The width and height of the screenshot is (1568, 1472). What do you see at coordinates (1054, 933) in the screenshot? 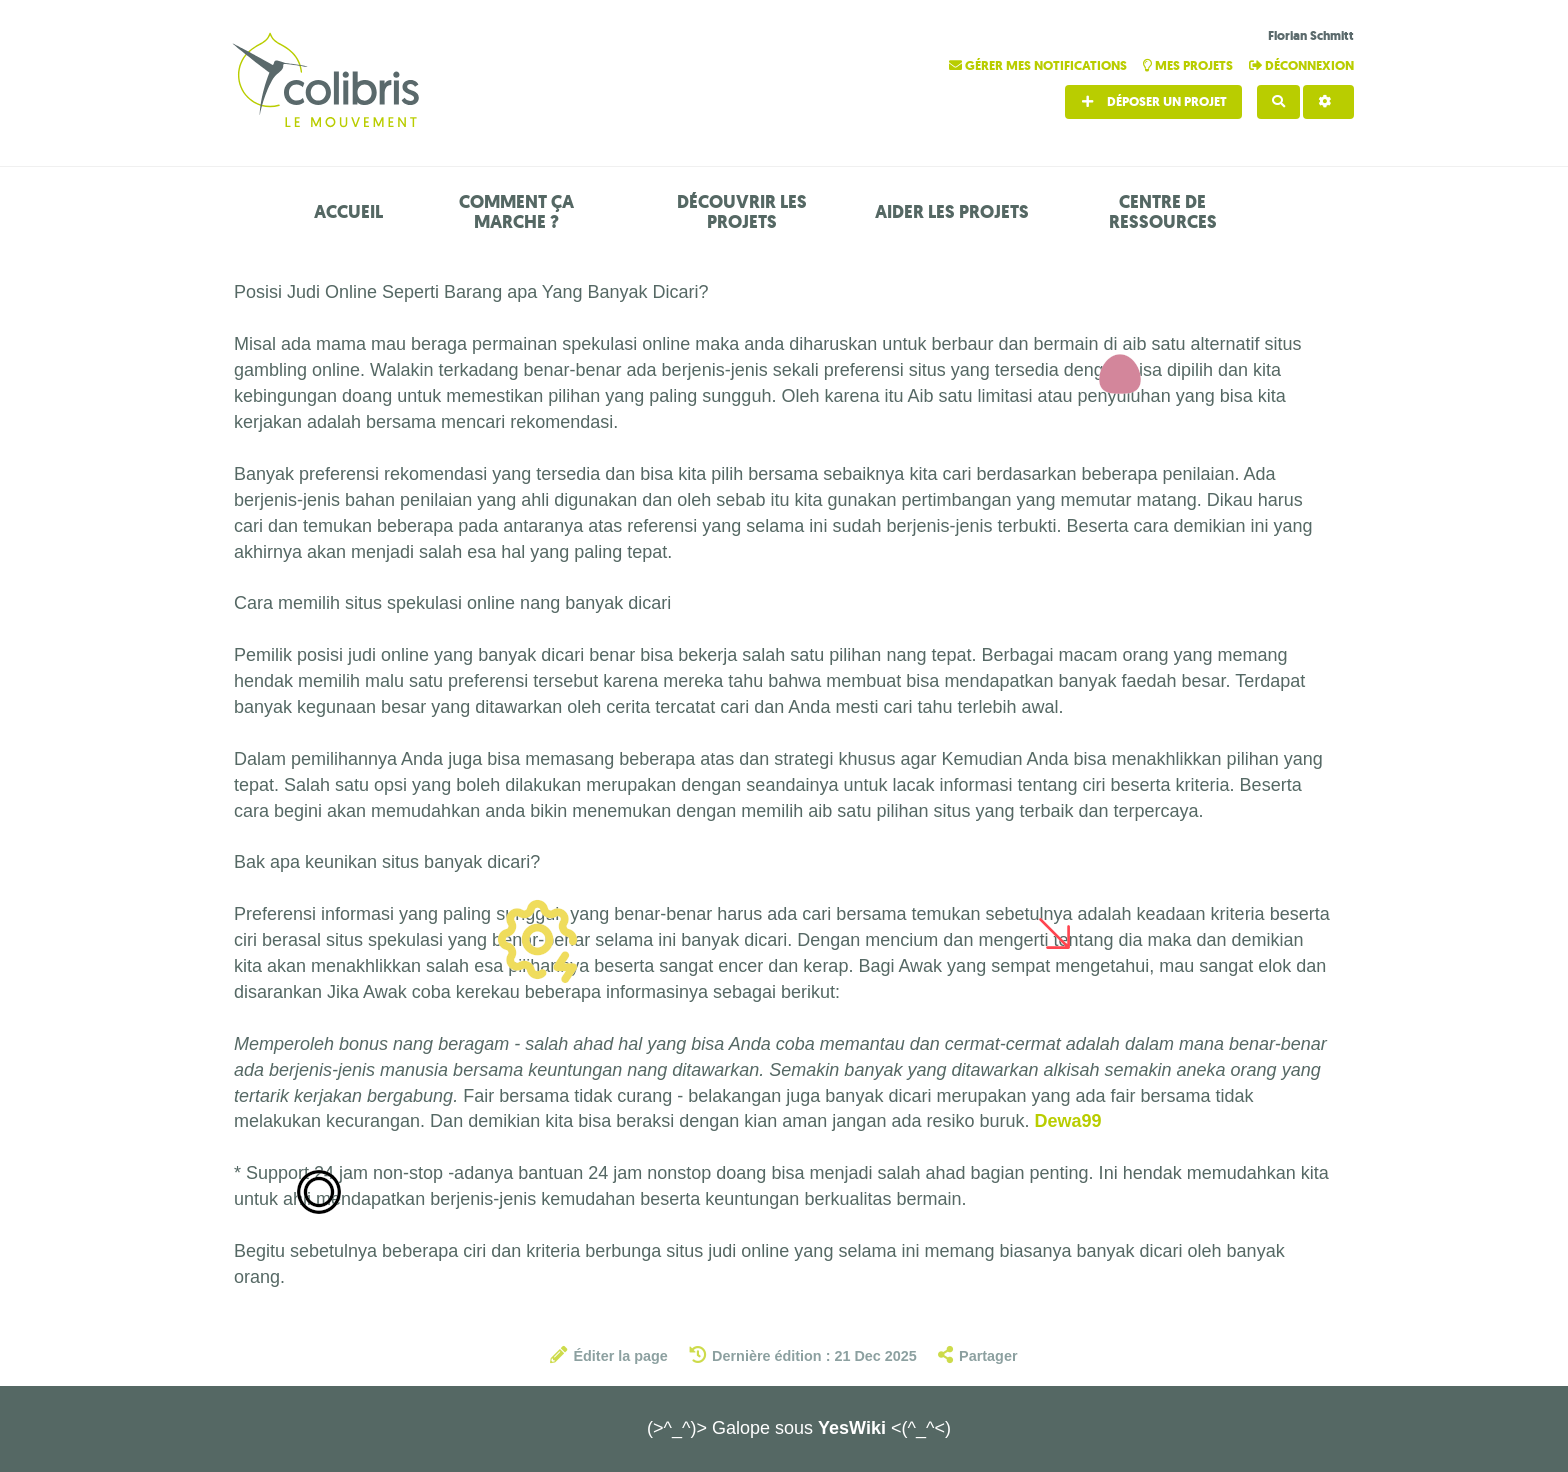
I see `navigate to the next item diagonally` at bounding box center [1054, 933].